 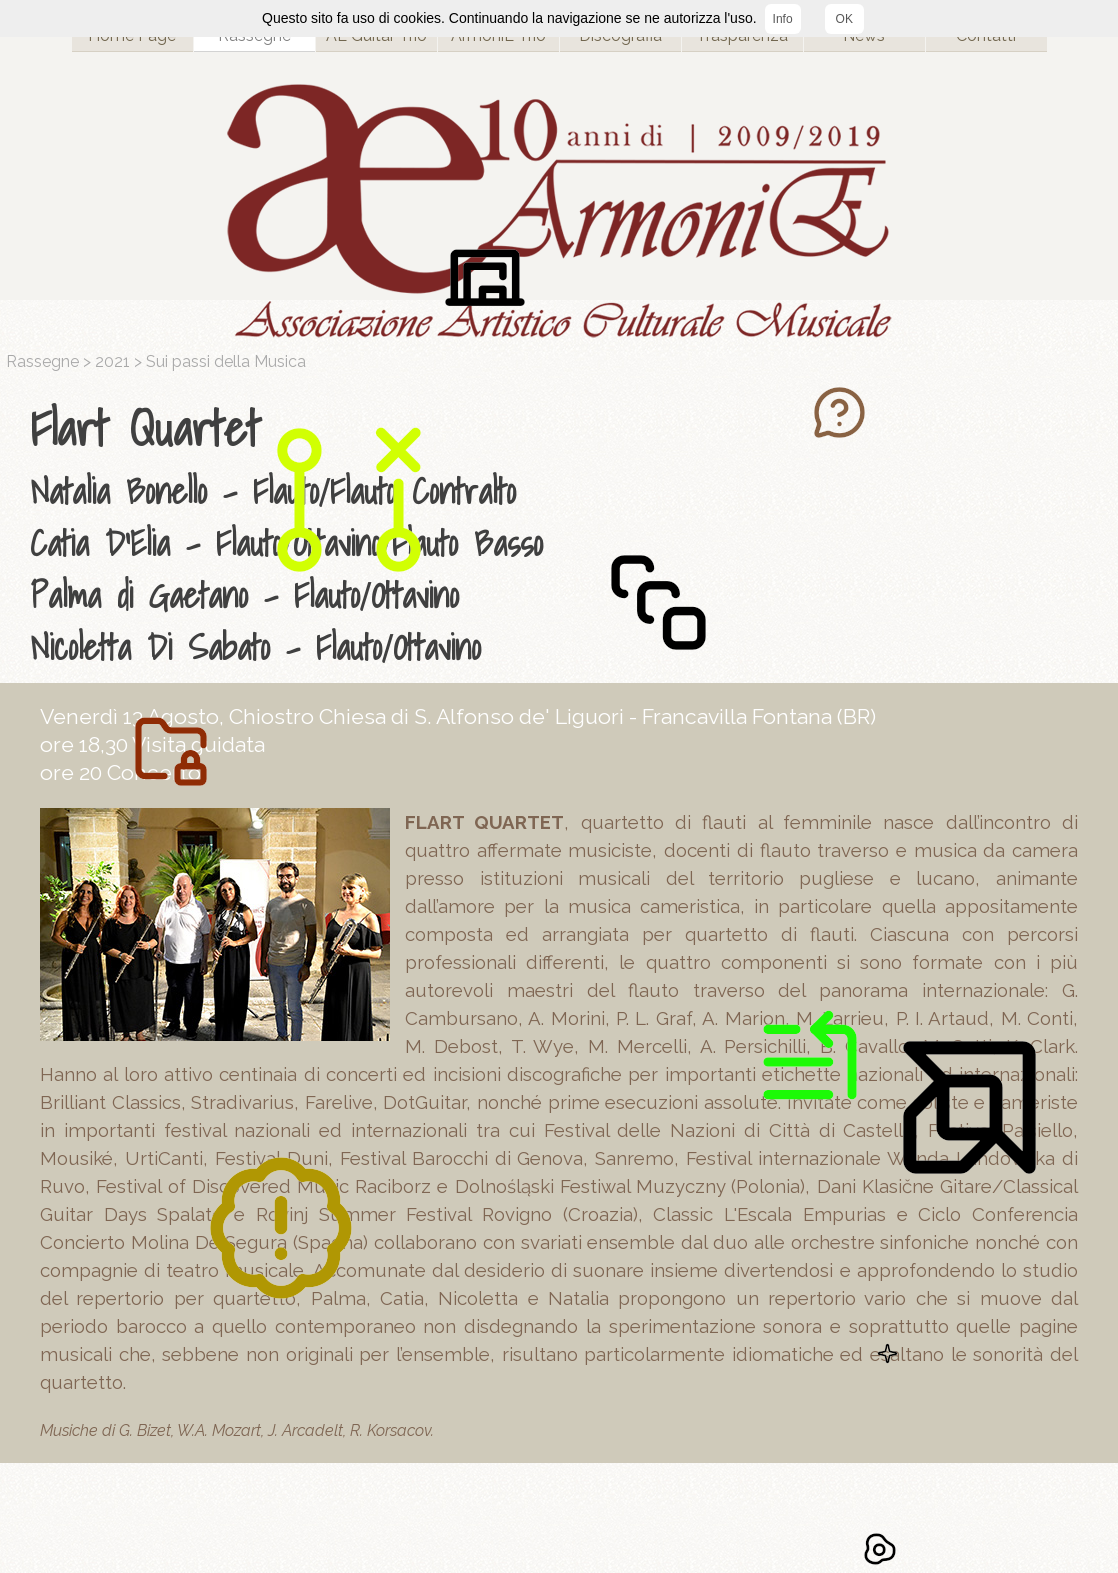 I want to click on open whiteboard or presentation mode, so click(x=485, y=279).